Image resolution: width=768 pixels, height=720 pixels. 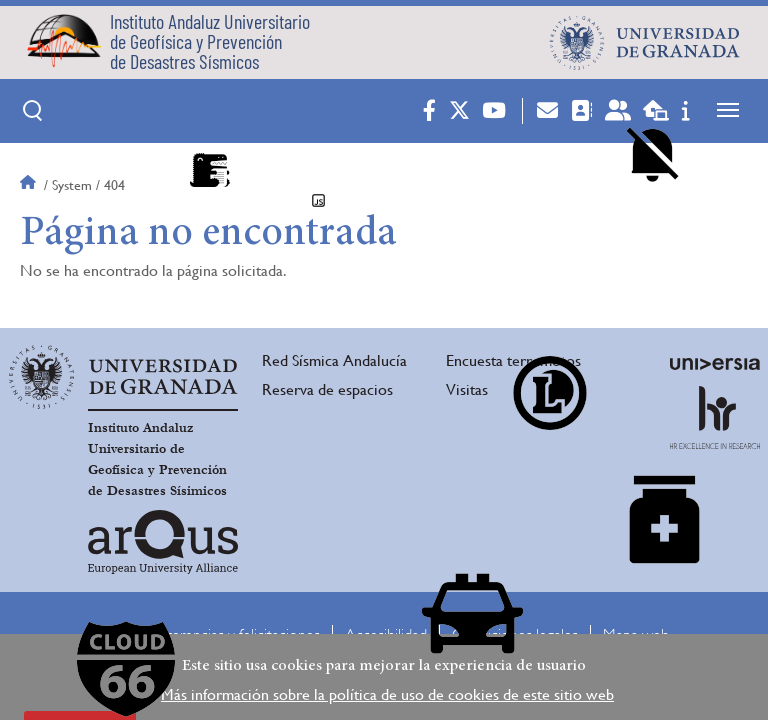 I want to click on mute notifications, so click(x=652, y=153).